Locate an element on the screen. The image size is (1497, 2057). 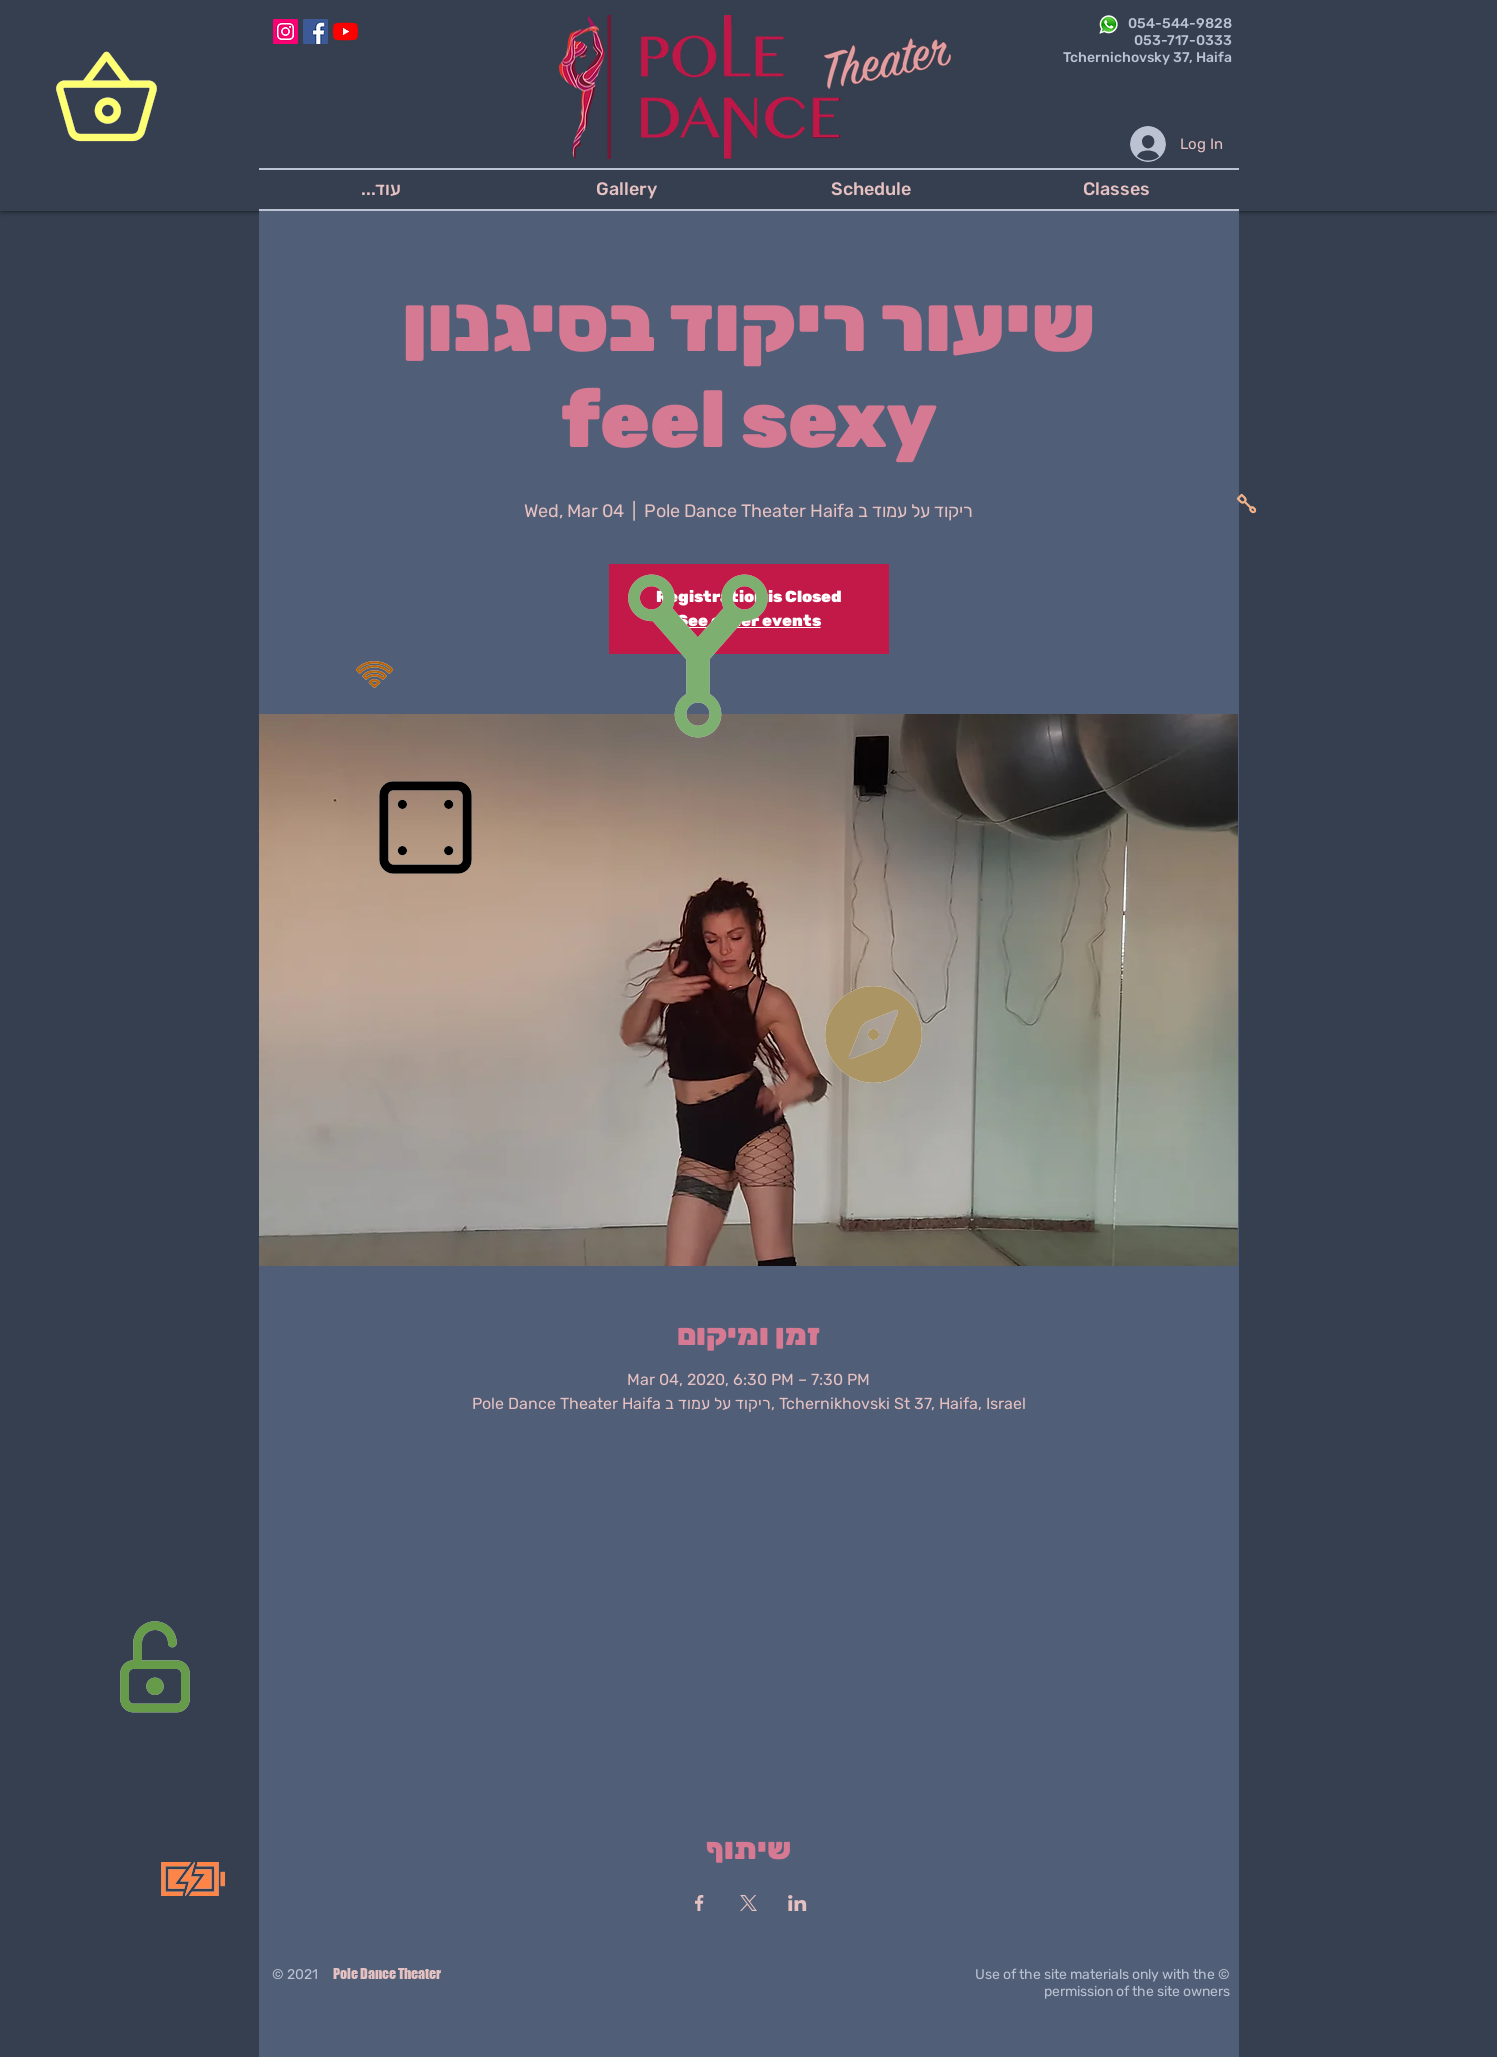
unlocked or unsecured state is located at coordinates (155, 1669).